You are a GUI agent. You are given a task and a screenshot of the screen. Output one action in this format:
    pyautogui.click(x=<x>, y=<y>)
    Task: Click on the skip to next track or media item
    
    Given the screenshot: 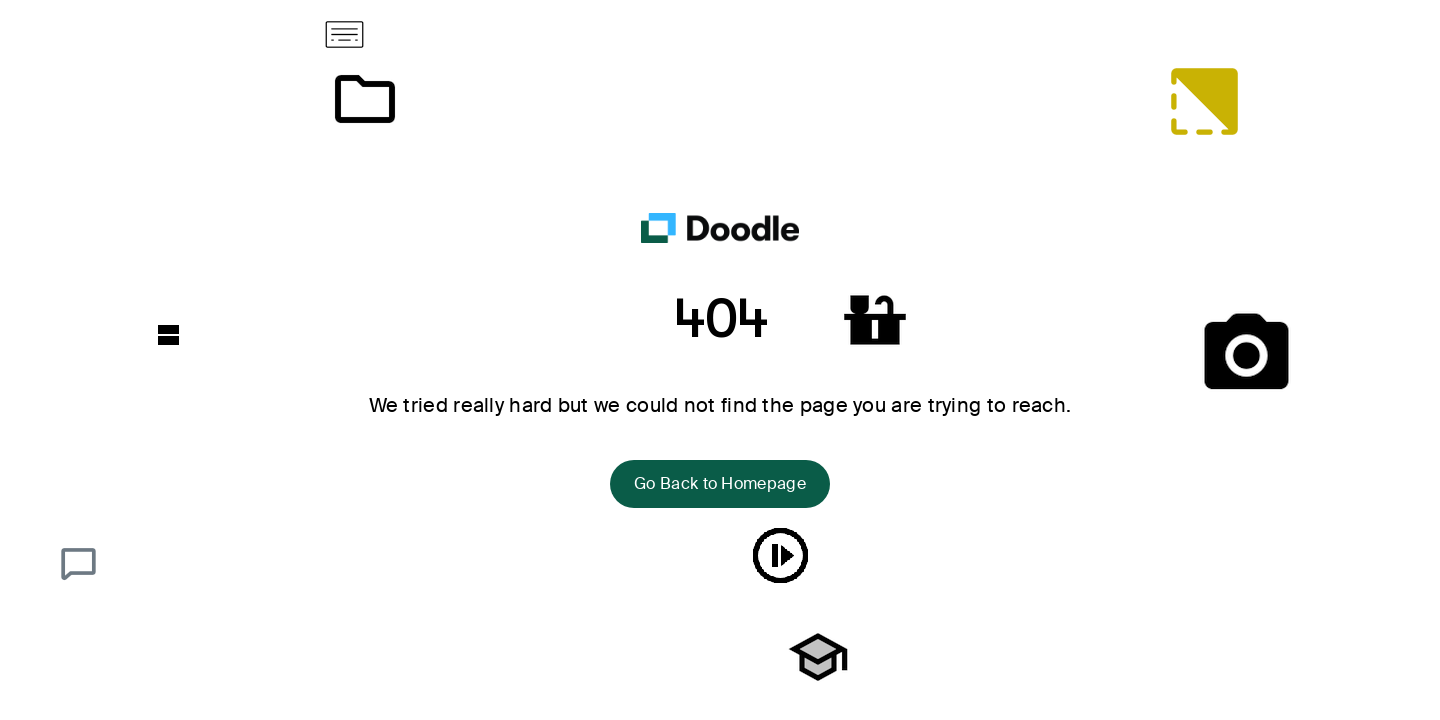 What is the action you would take?
    pyautogui.click(x=780, y=555)
    